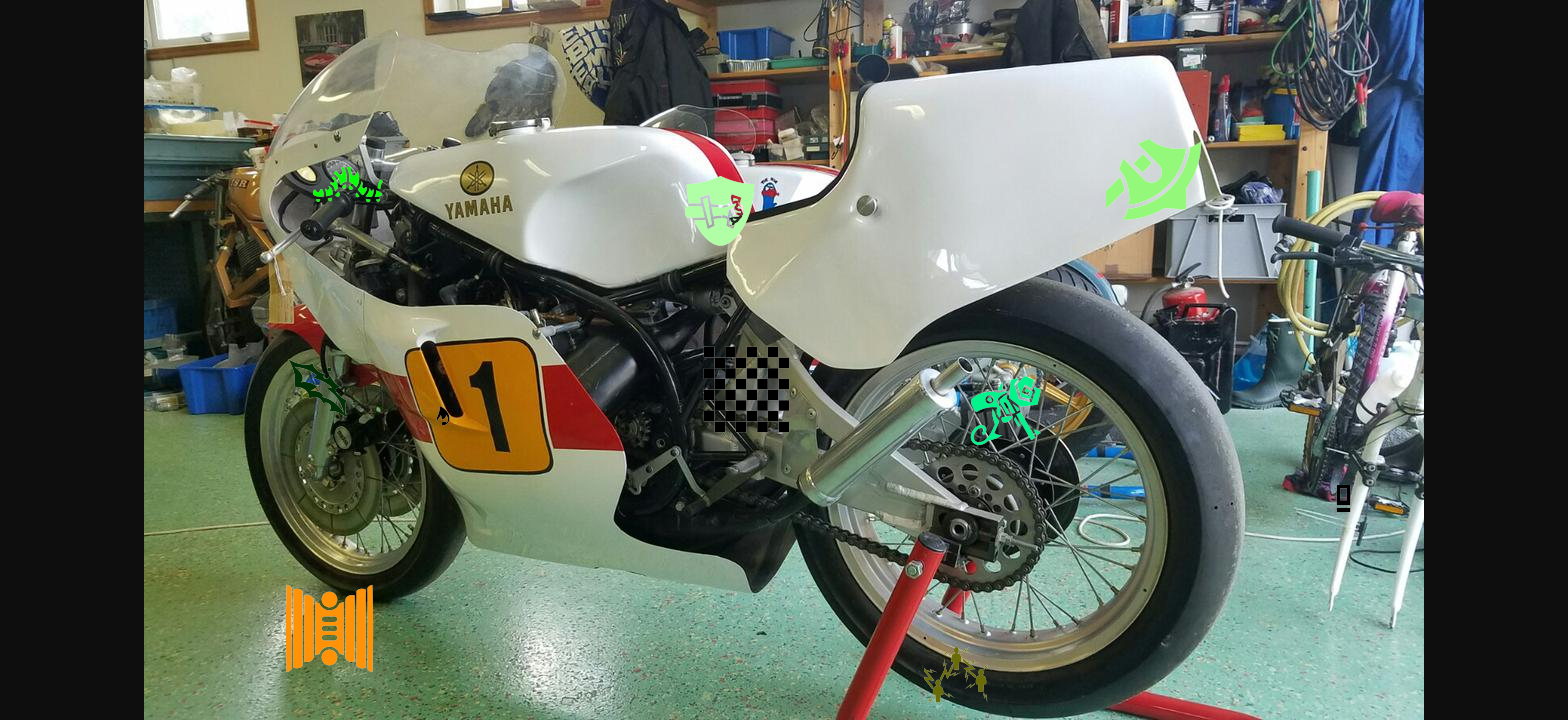  Describe the element at coordinates (956, 676) in the screenshot. I see `activate chain lightning ability or spell` at that location.